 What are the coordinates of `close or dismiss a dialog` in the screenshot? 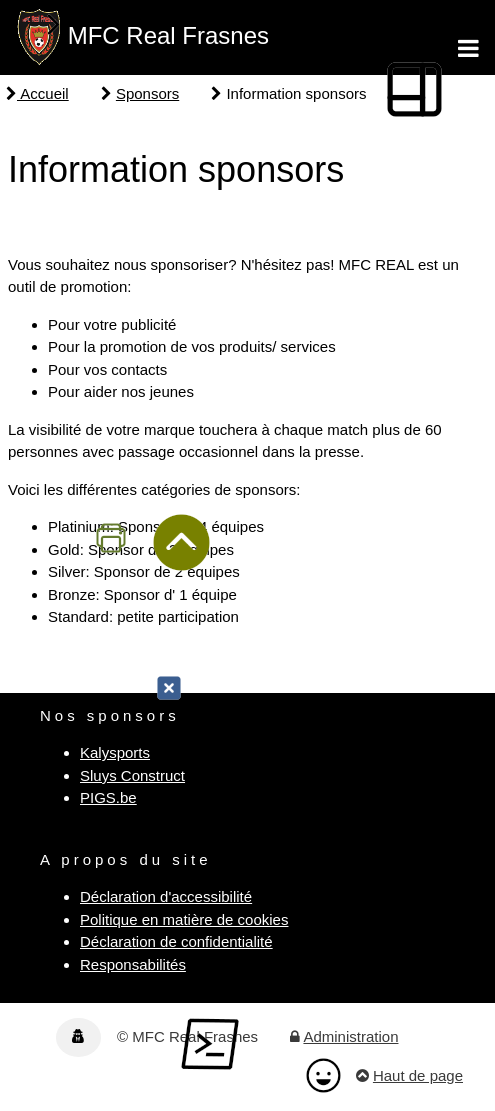 It's located at (169, 688).